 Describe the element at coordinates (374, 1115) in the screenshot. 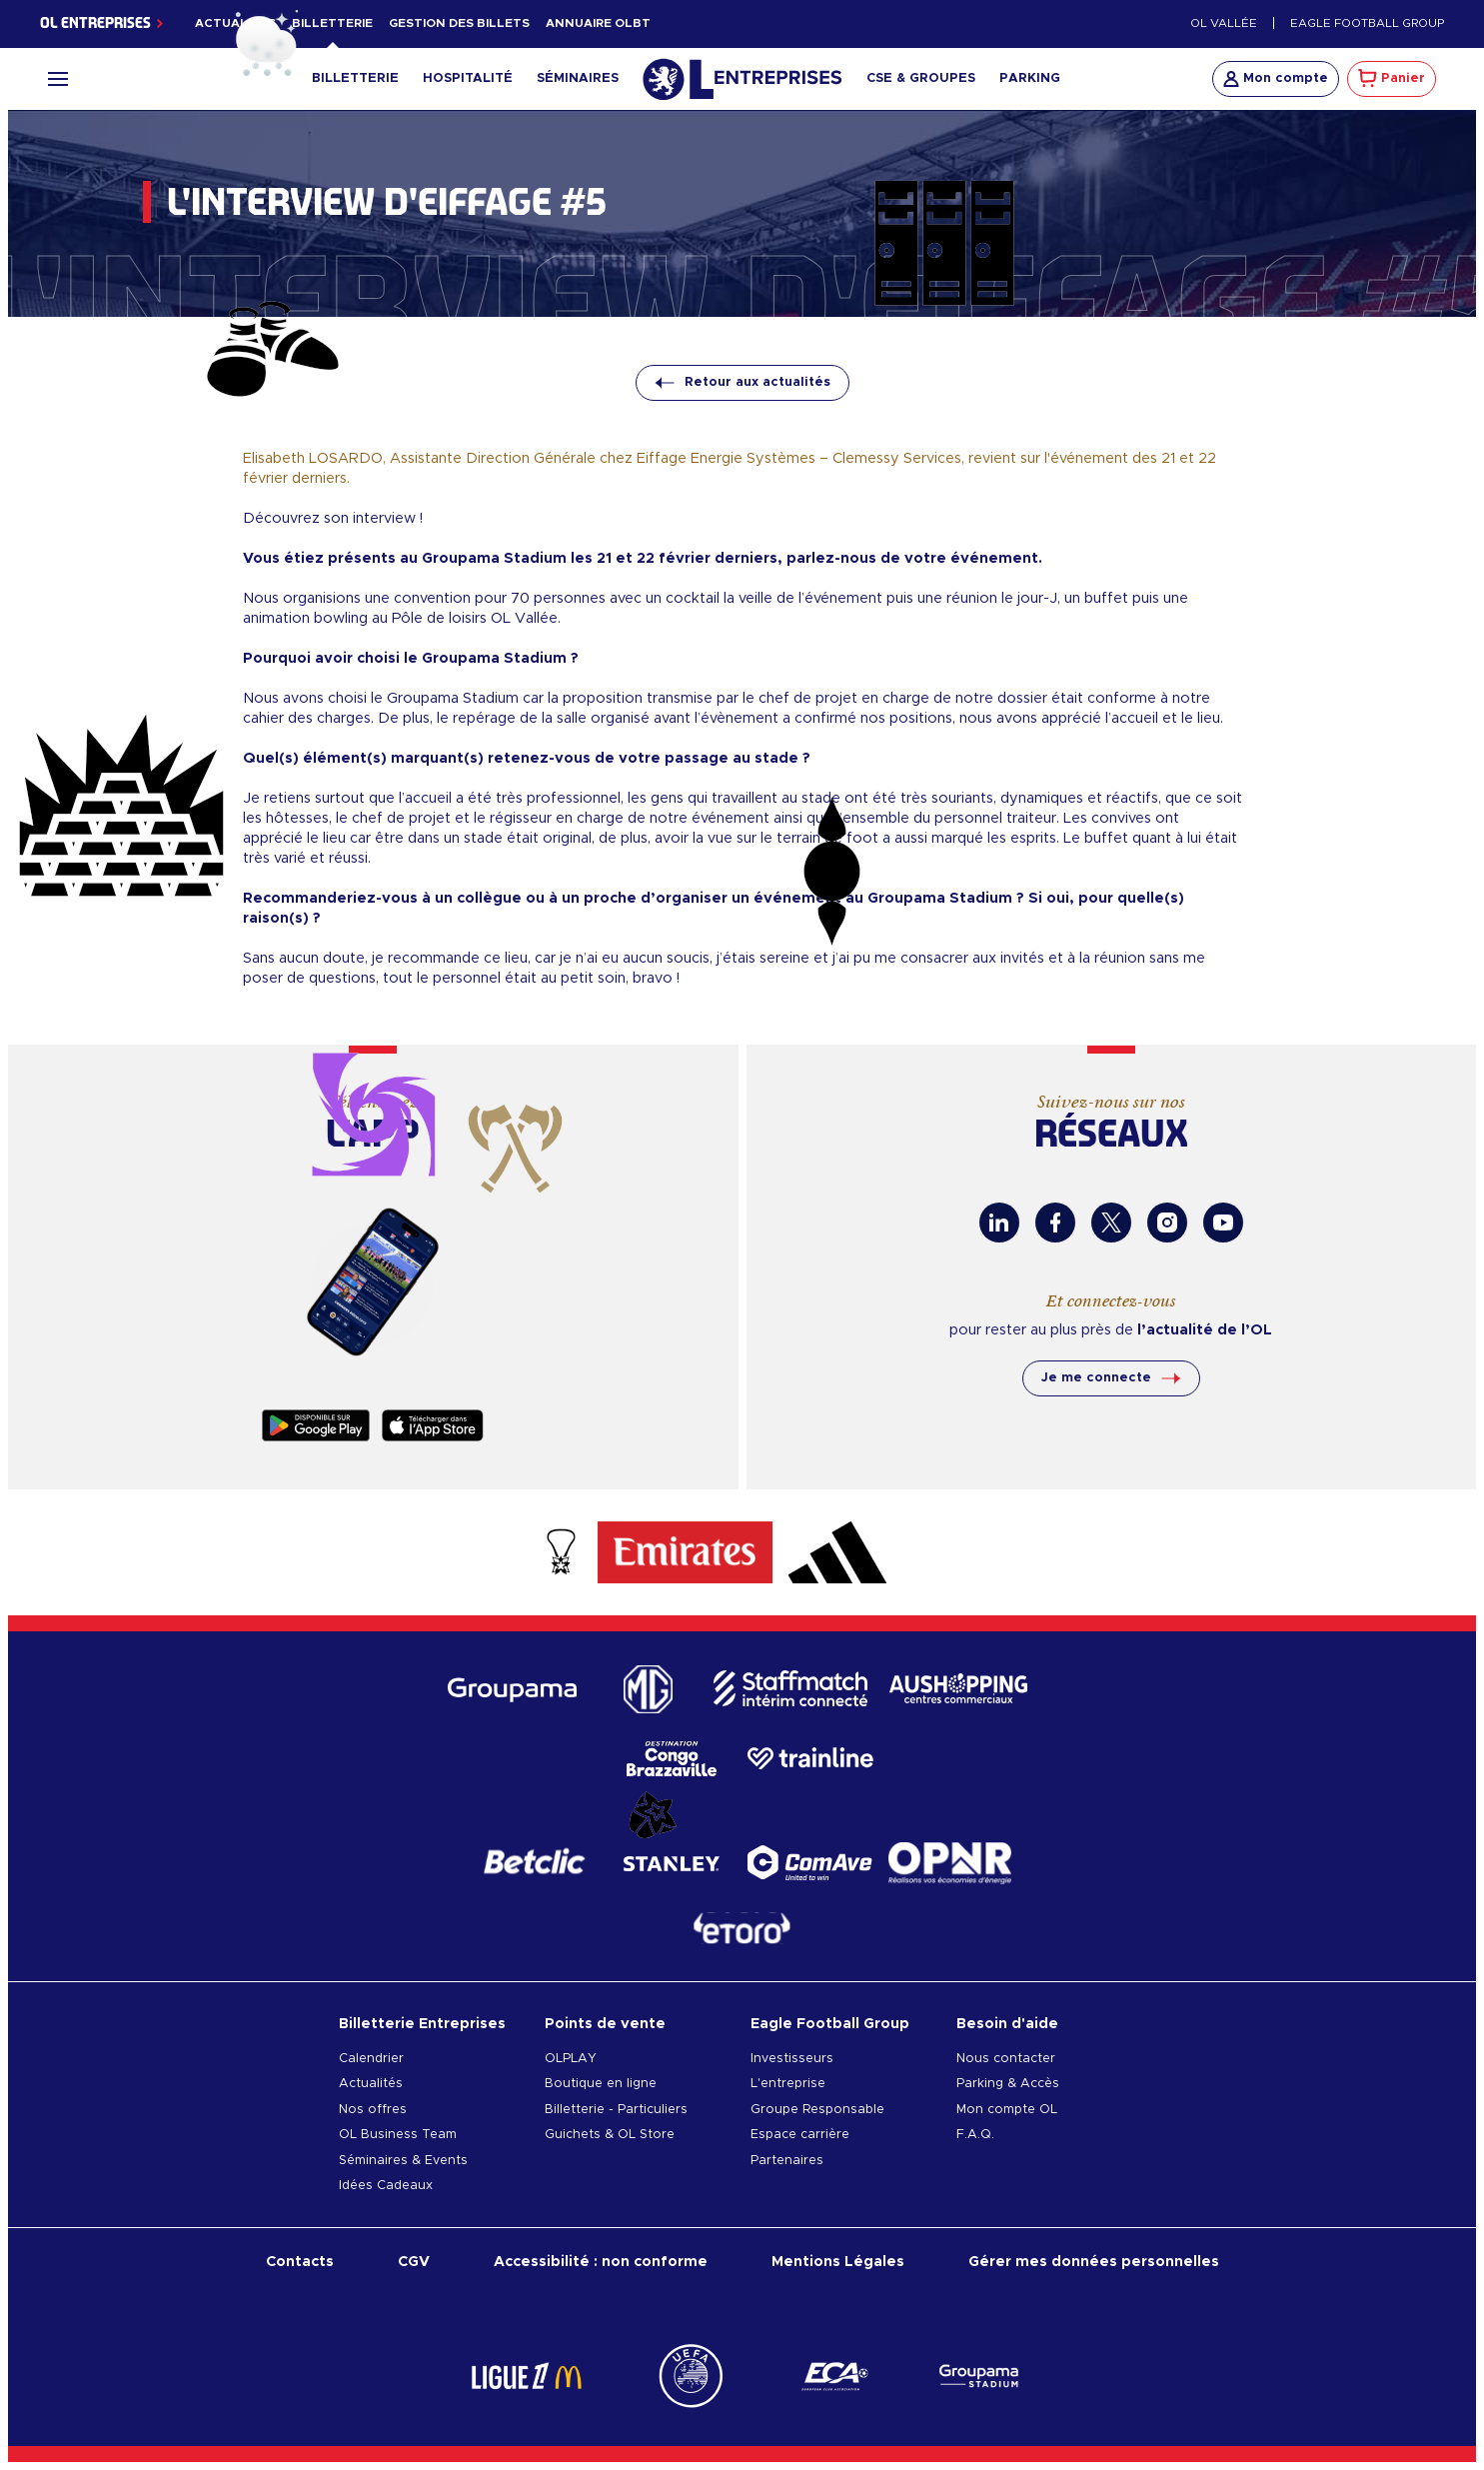

I see `indicates wind or air-based ability in game` at that location.